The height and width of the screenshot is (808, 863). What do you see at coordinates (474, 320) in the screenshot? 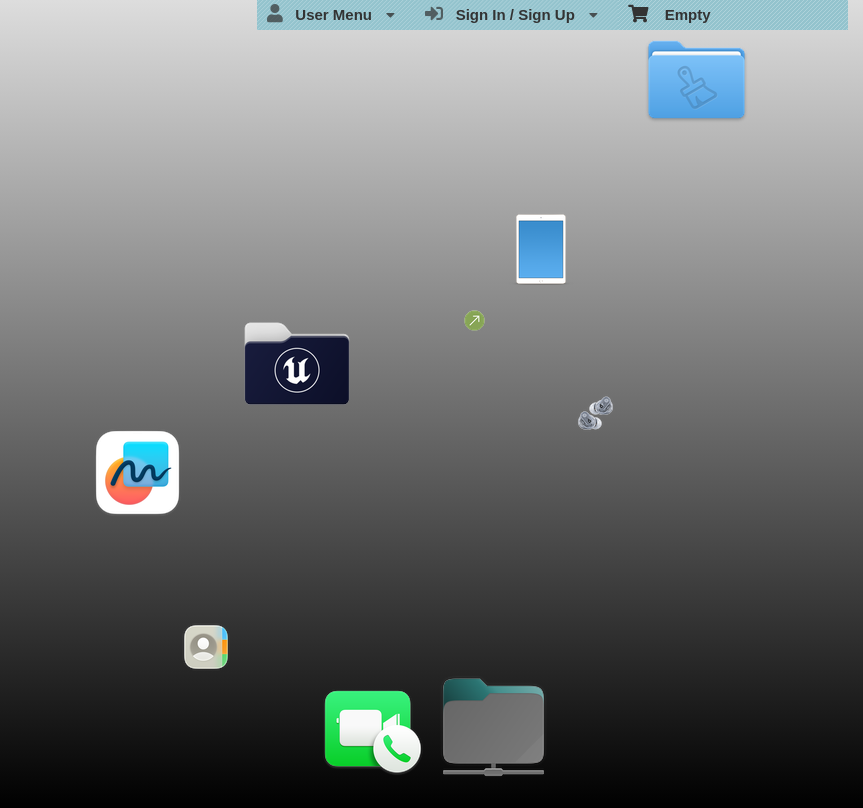
I see `indicates a symbolic link or shortcut to another file` at bounding box center [474, 320].